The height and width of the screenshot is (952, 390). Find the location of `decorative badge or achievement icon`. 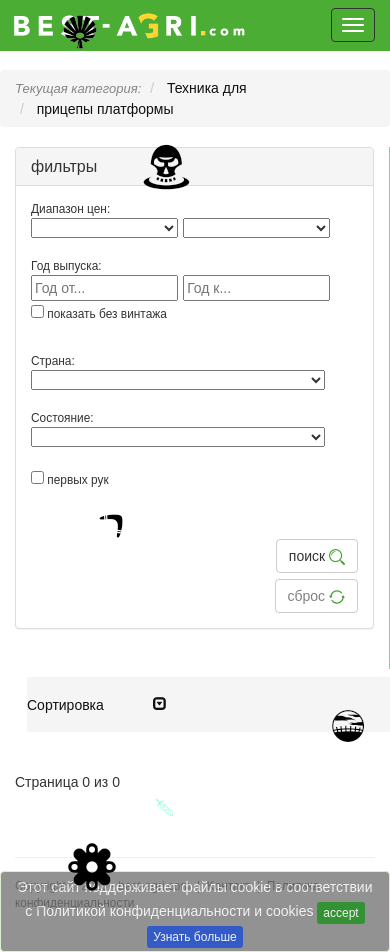

decorative badge or achievement icon is located at coordinates (92, 867).